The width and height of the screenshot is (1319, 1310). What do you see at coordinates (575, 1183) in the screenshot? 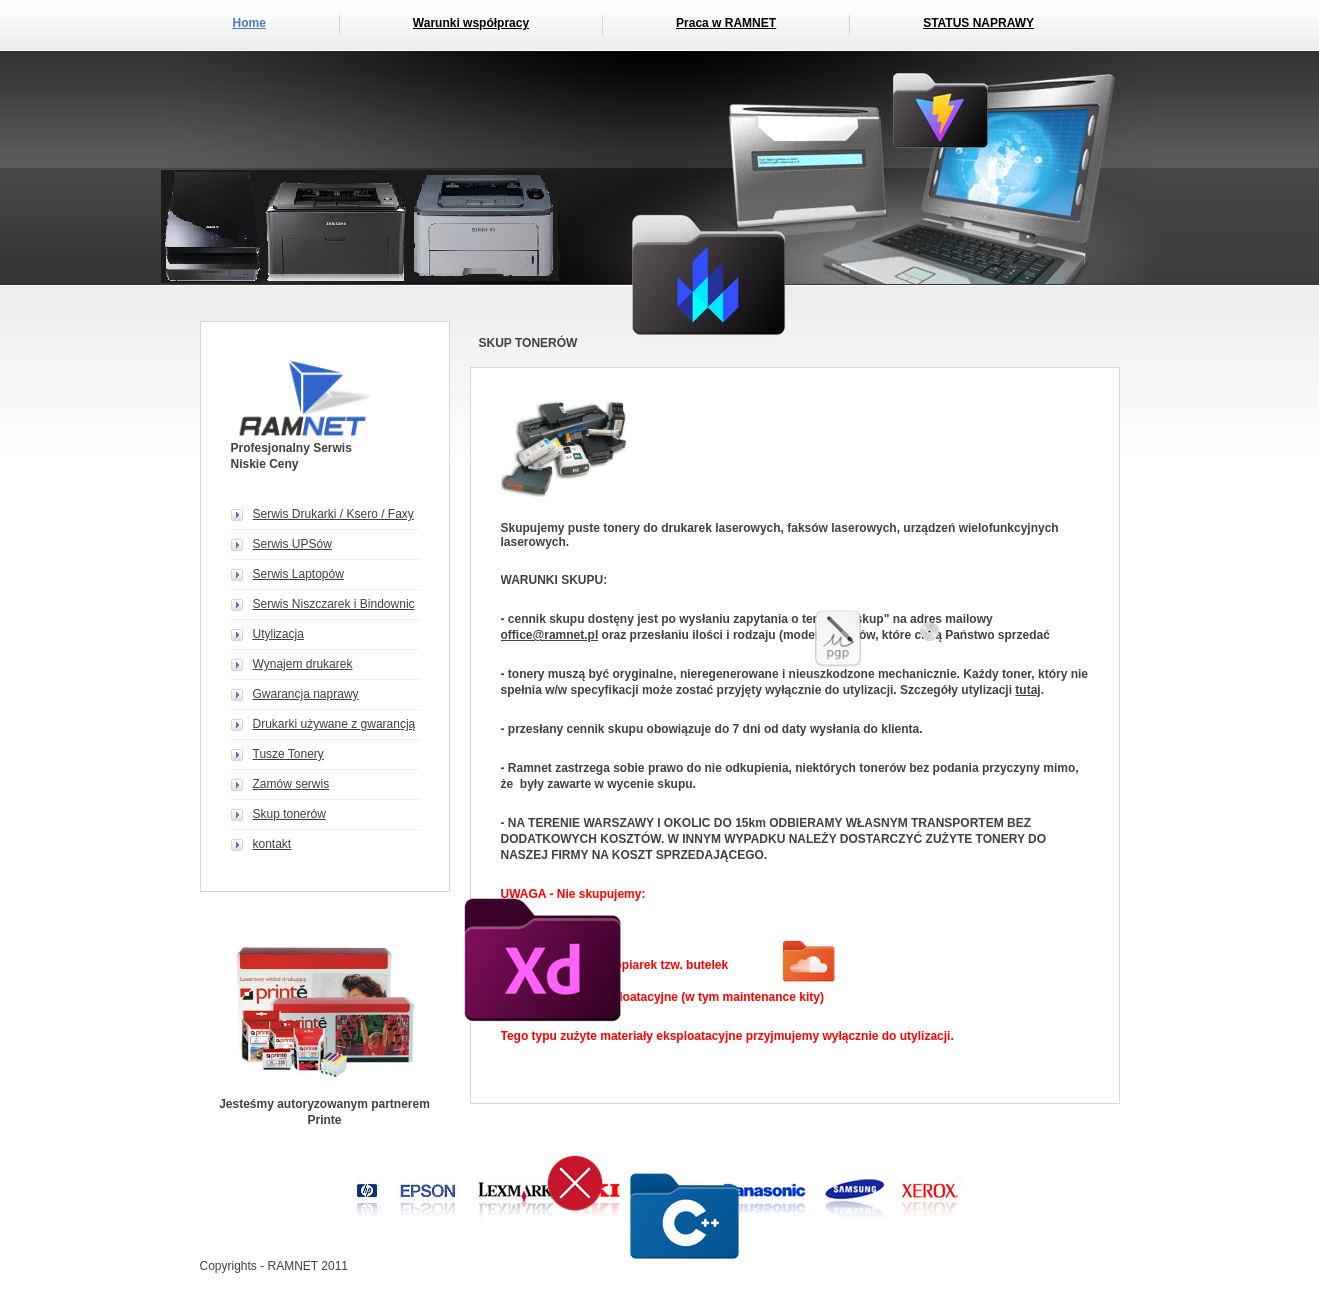
I see `indicates a file cannot be synced to Dropbox` at bounding box center [575, 1183].